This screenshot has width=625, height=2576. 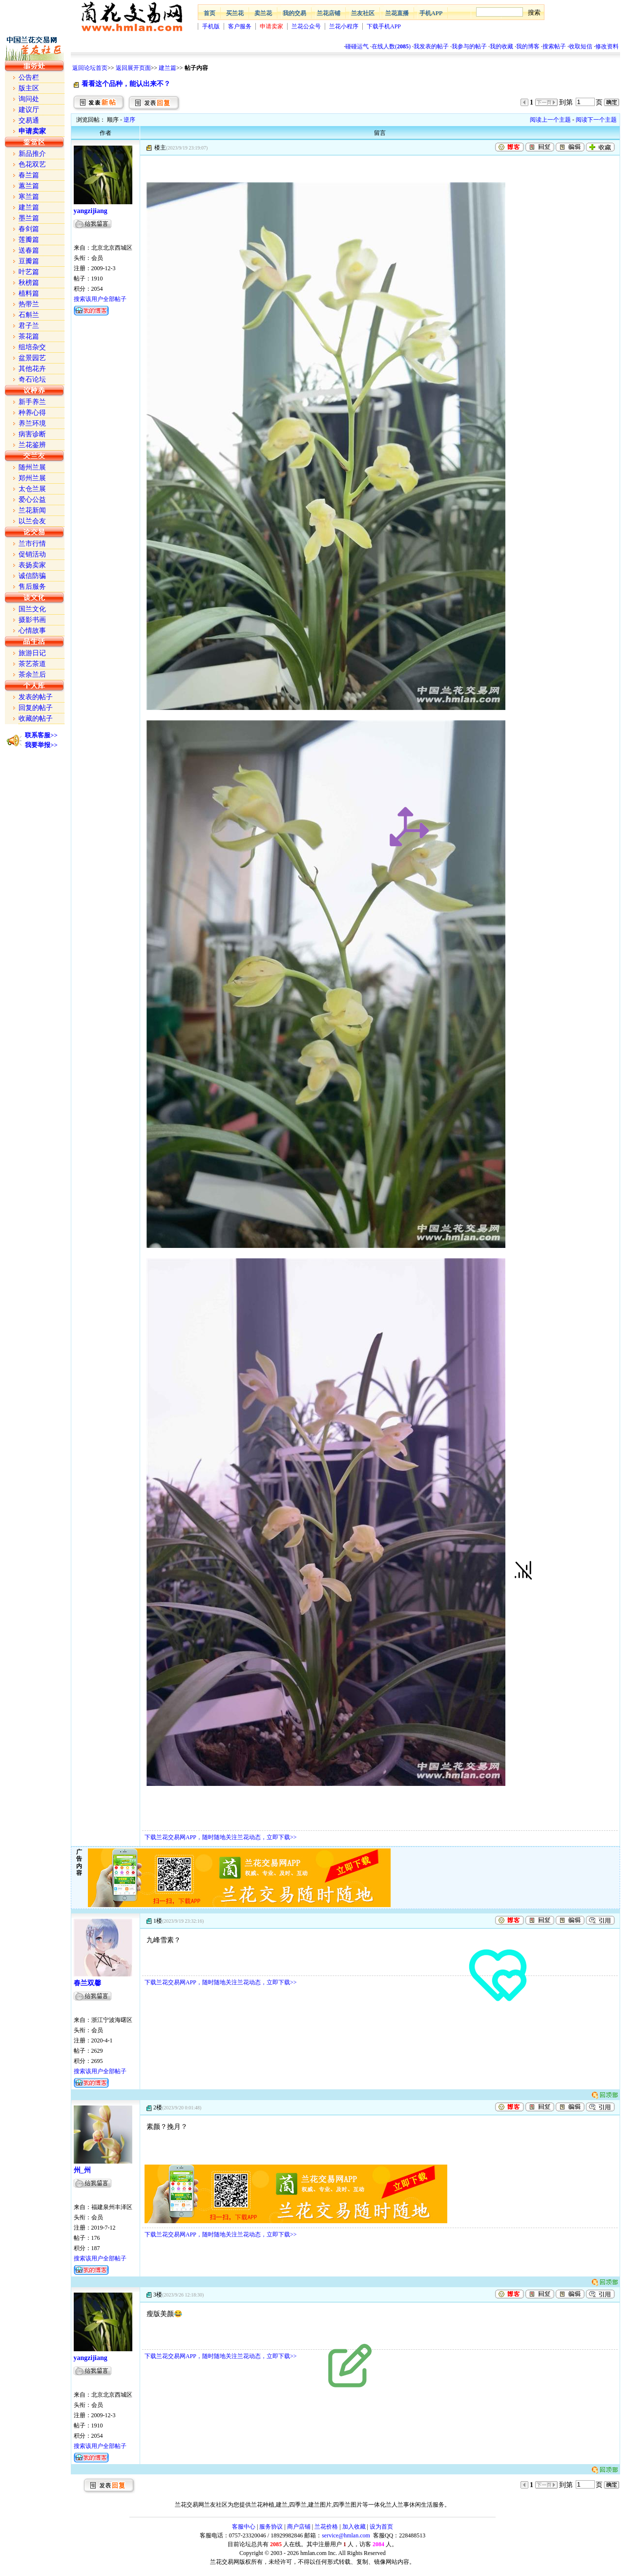 What do you see at coordinates (498, 1975) in the screenshot?
I see `view liked or favorited items` at bounding box center [498, 1975].